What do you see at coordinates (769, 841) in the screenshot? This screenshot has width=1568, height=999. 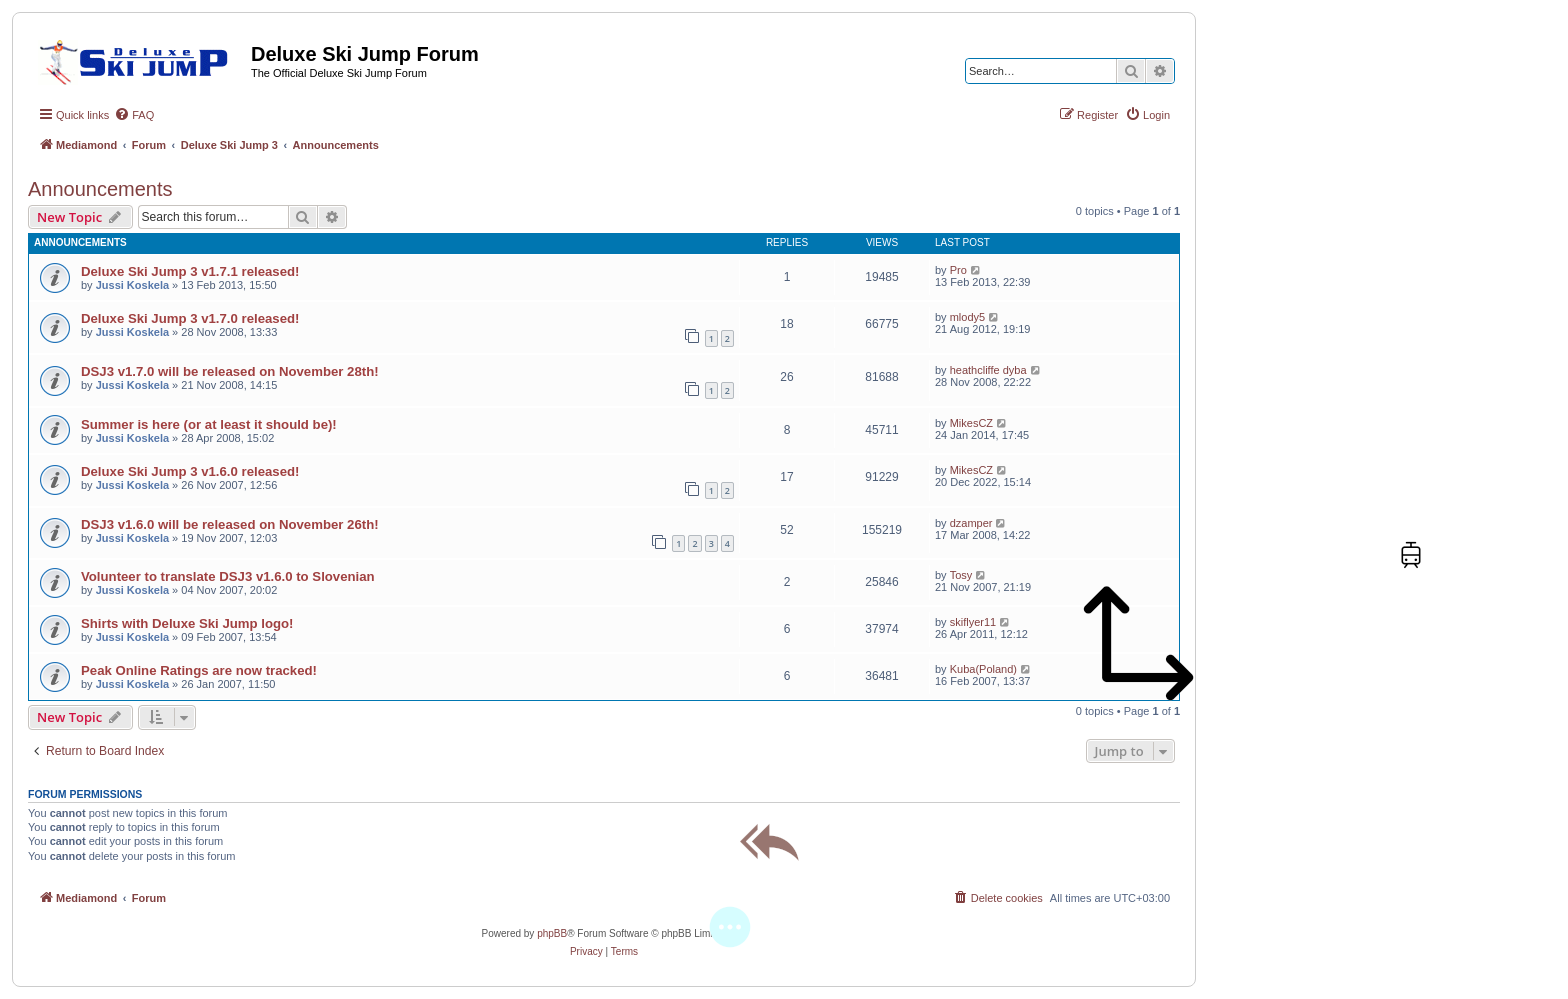 I see `reply to all recipients` at bounding box center [769, 841].